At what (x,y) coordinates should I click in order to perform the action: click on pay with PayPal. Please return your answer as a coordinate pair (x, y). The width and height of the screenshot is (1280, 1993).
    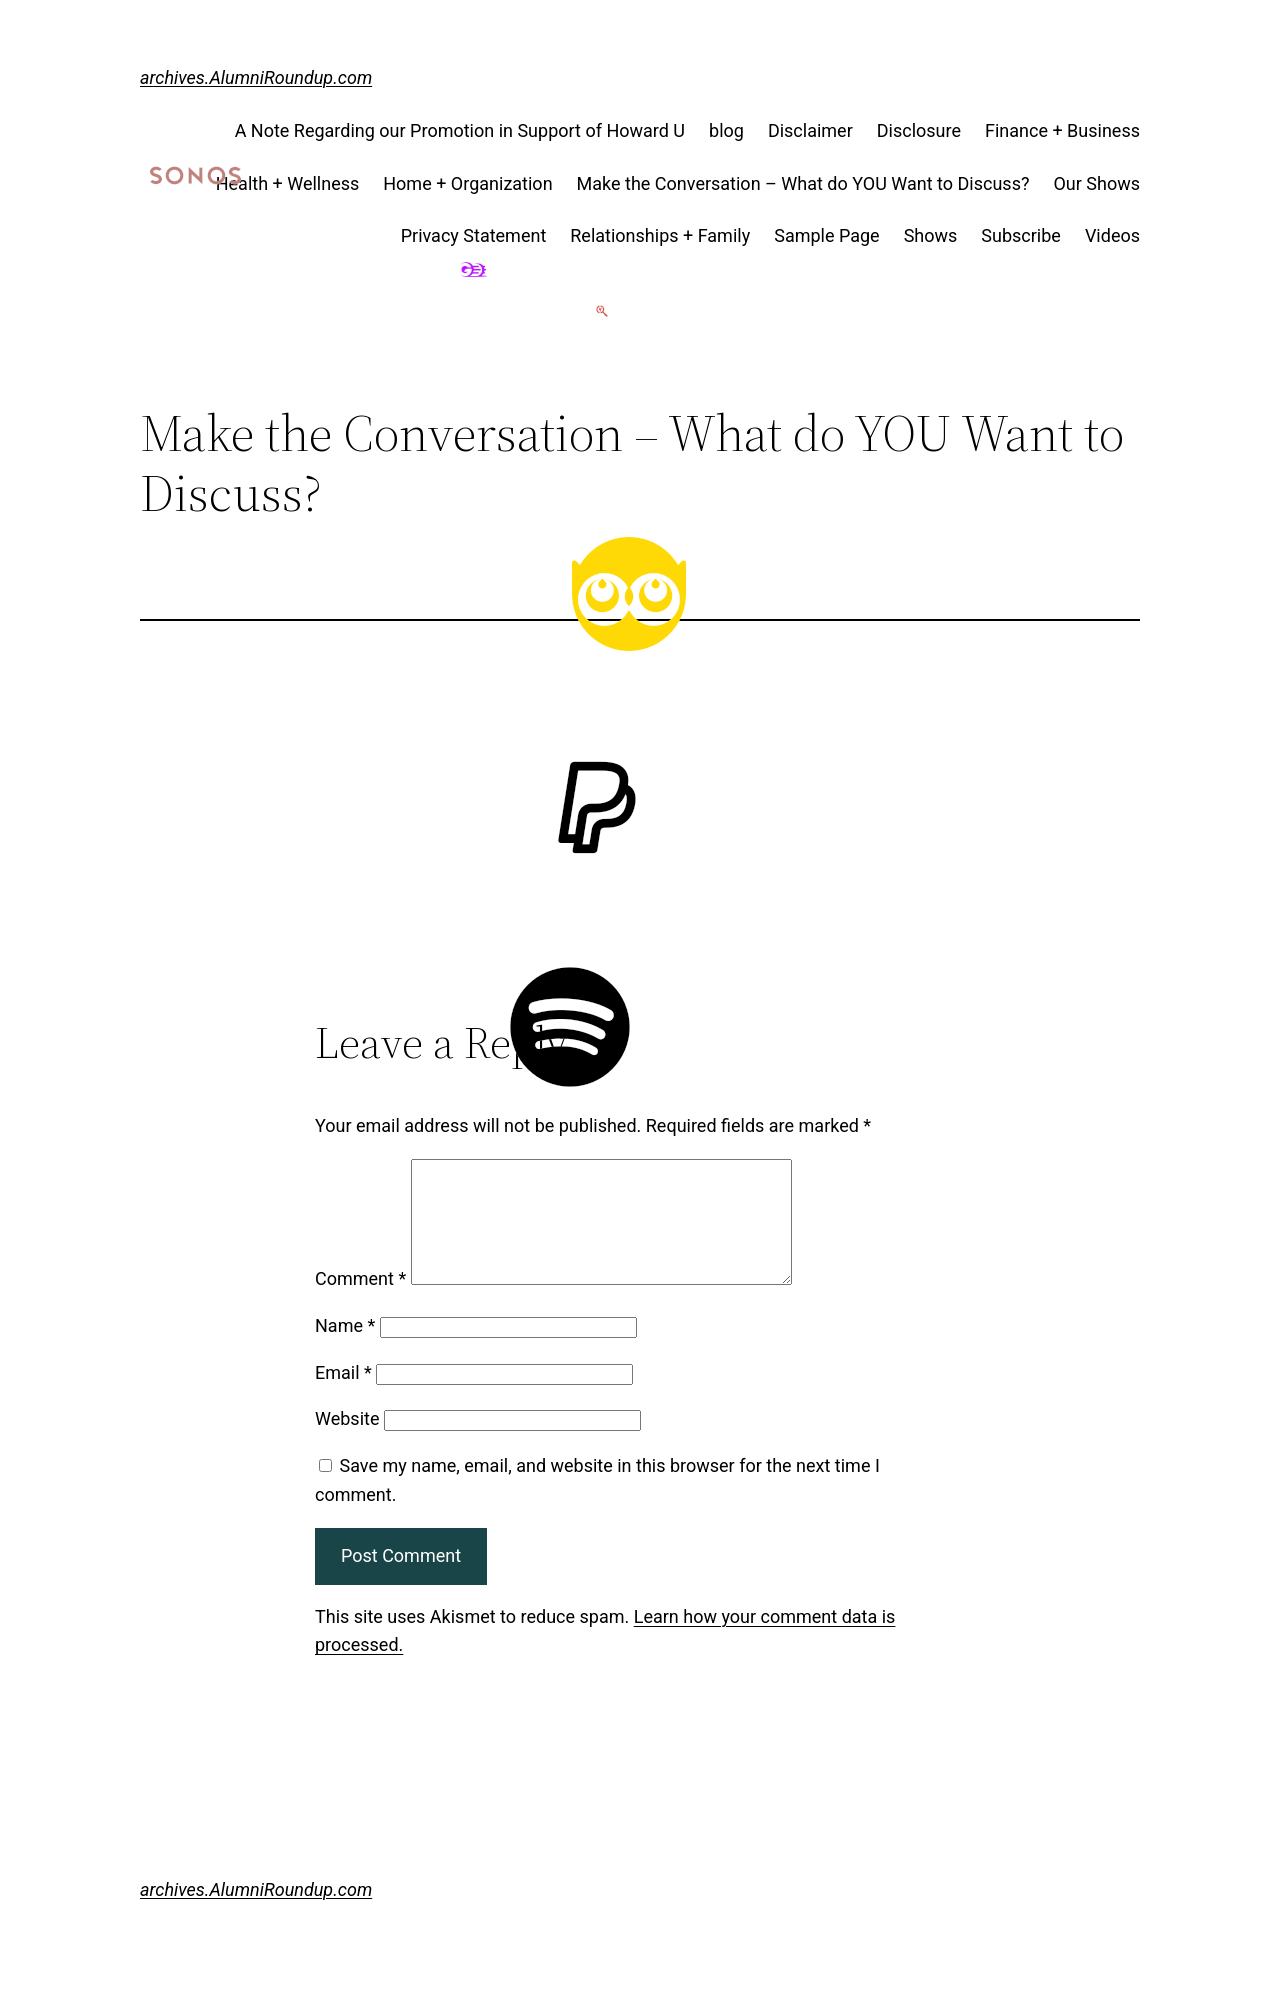
    Looking at the image, I should click on (598, 806).